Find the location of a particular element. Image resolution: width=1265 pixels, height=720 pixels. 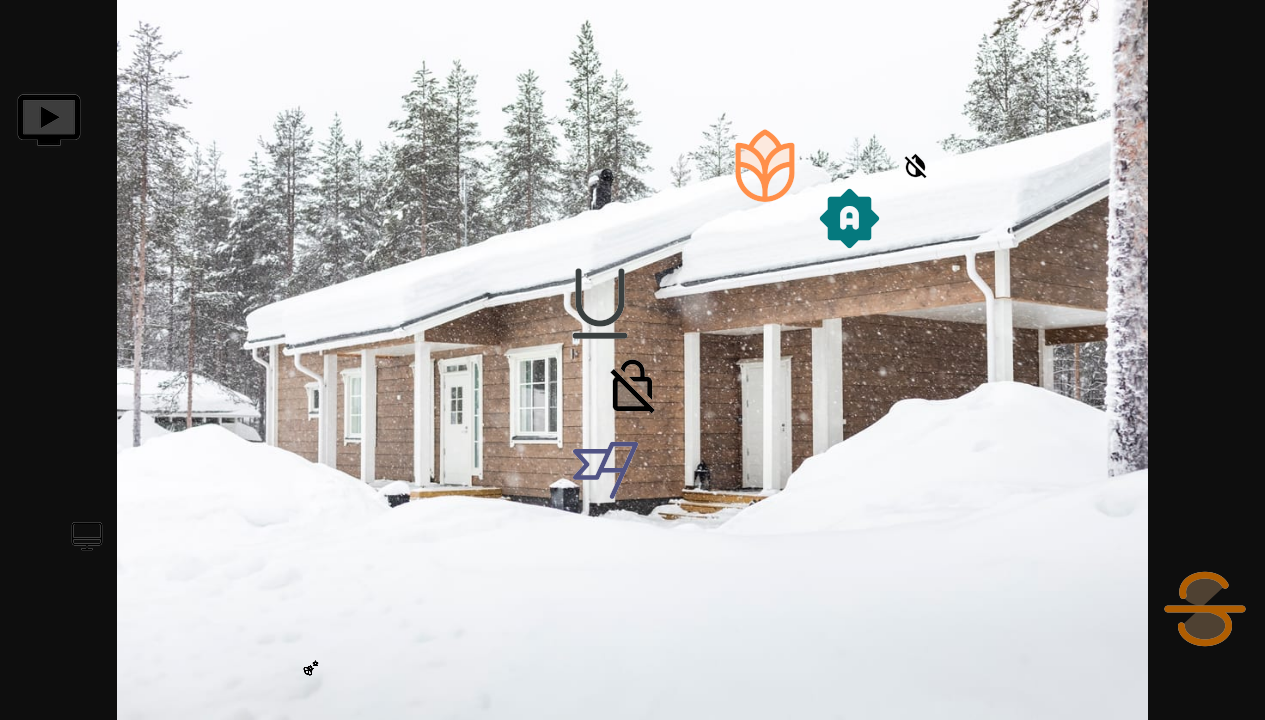

indicates grain or wheat-based ingredients is located at coordinates (765, 167).